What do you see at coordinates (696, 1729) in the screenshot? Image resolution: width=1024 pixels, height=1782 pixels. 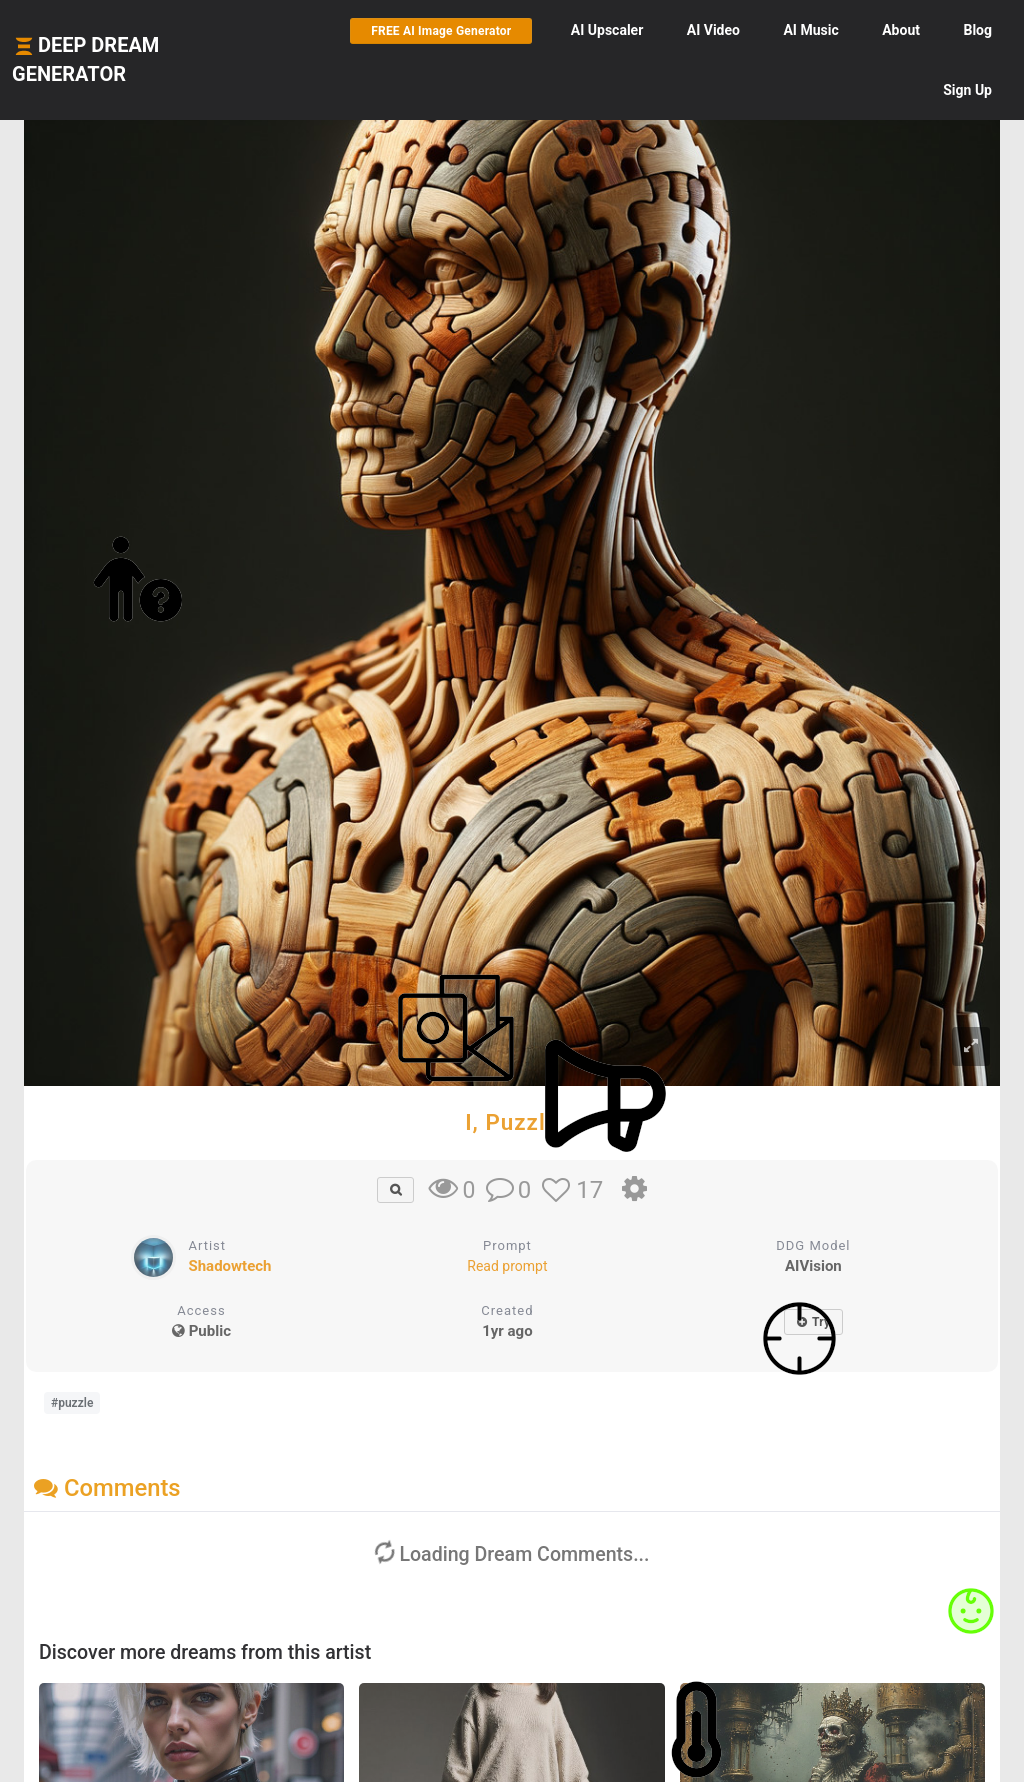 I see `view current temperature reading` at bounding box center [696, 1729].